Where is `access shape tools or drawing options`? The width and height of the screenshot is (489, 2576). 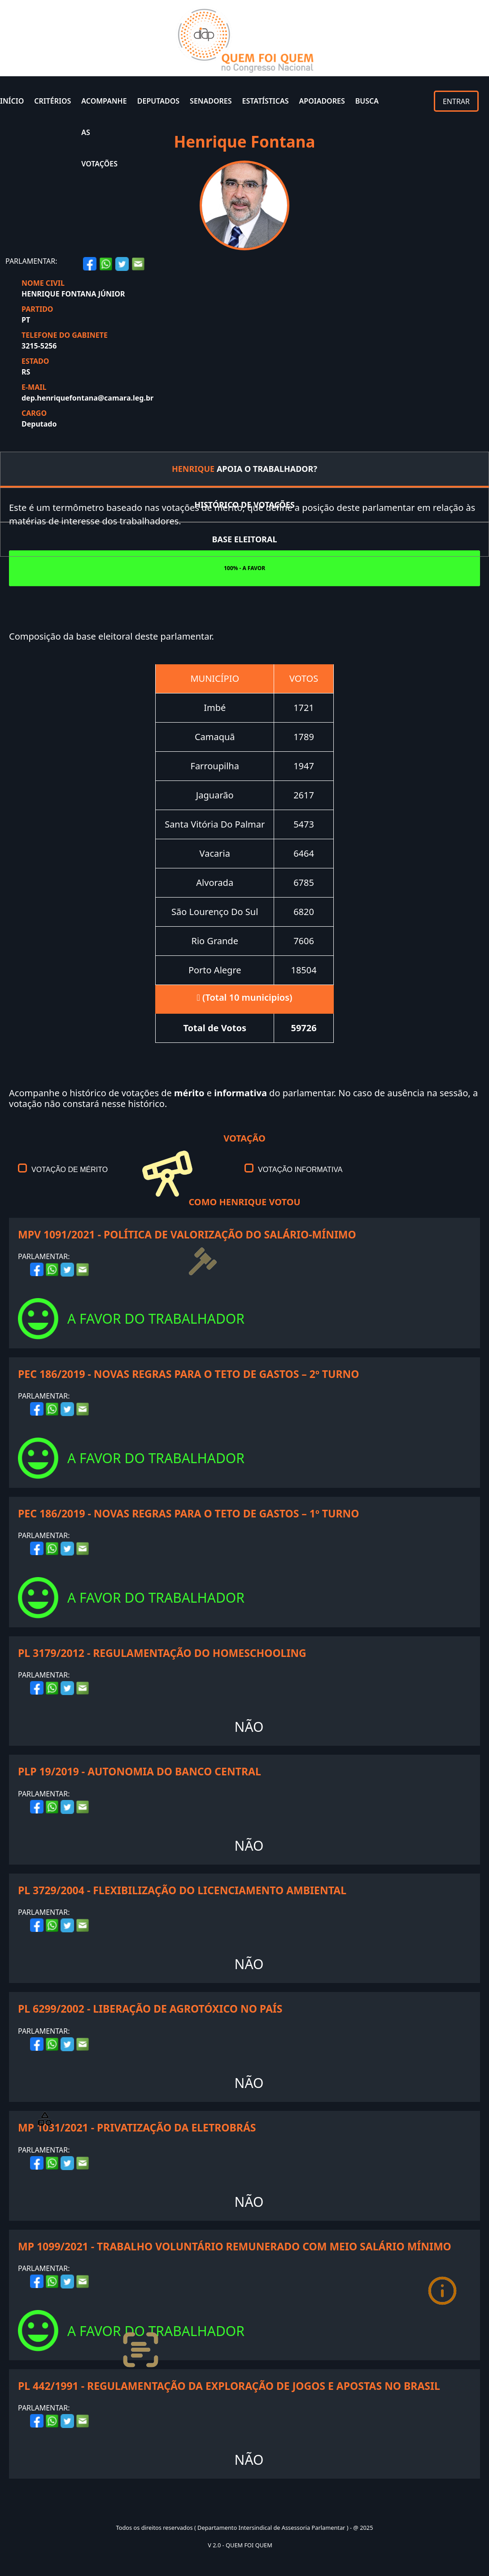 access shape tools or drawing options is located at coordinates (45, 2119).